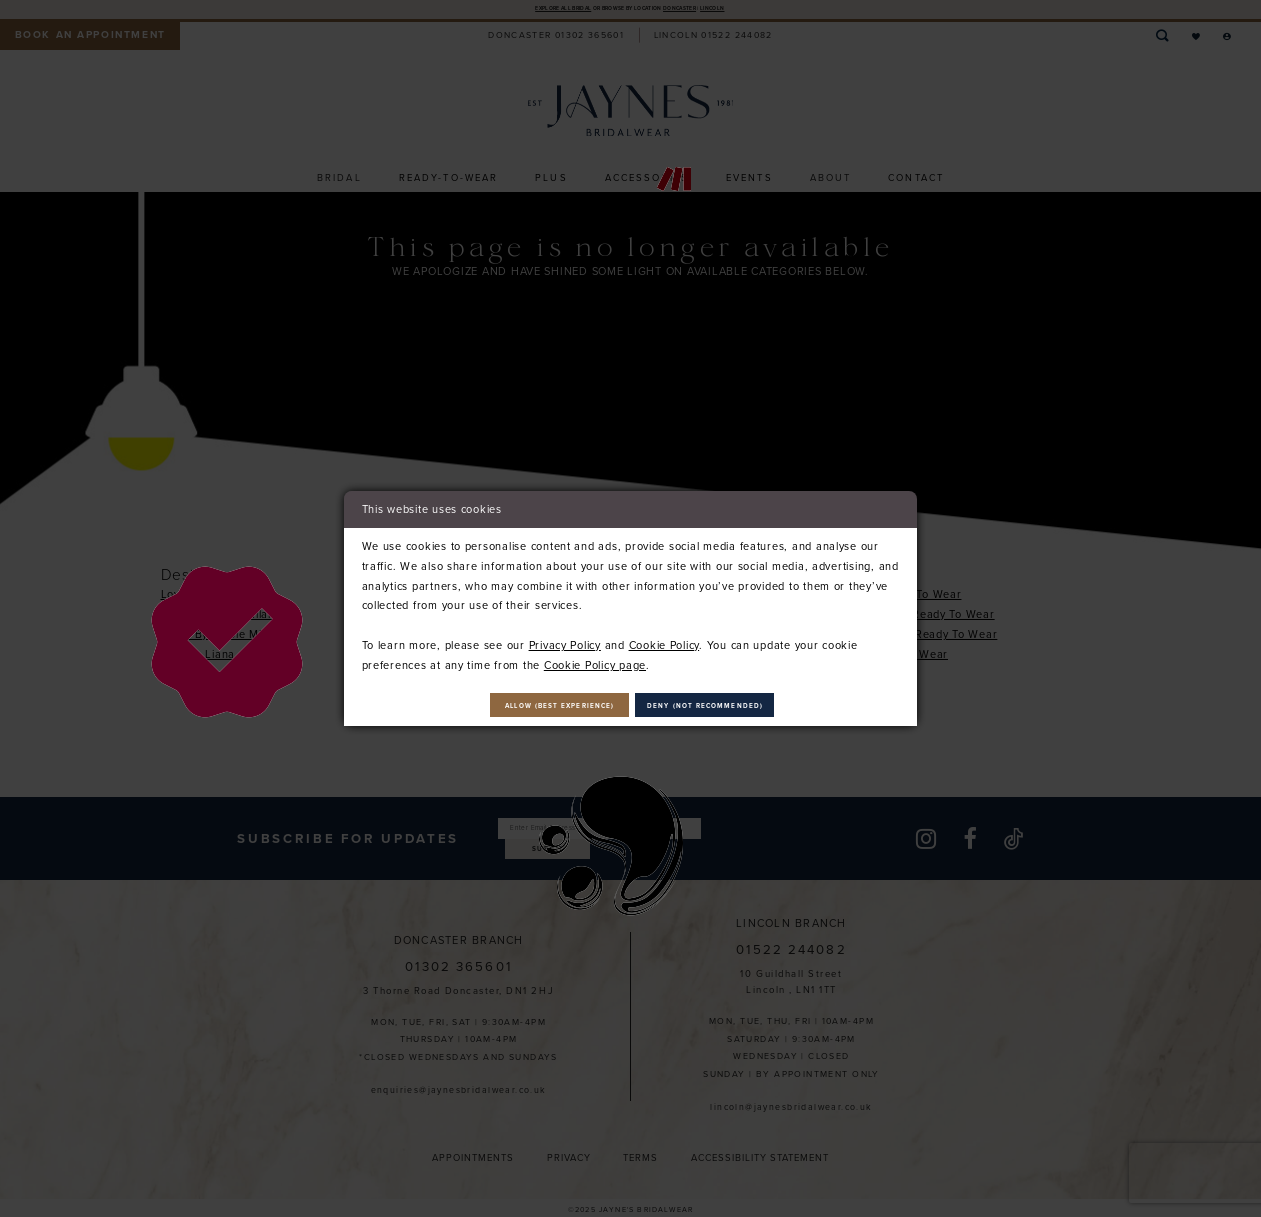 The height and width of the screenshot is (1217, 1261). I want to click on Make automation platform logo, so click(674, 179).